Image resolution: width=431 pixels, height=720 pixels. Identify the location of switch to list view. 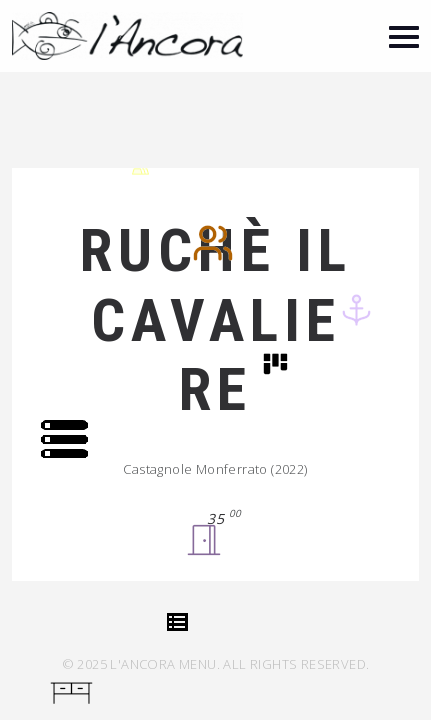
(178, 622).